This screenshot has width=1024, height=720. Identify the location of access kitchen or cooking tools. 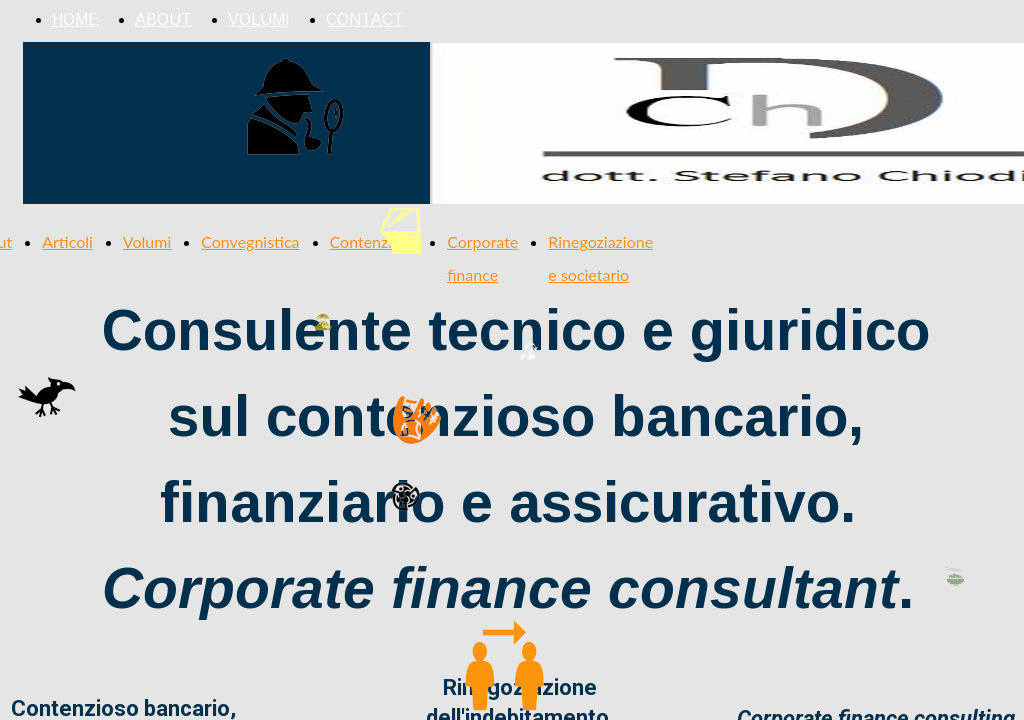
(323, 322).